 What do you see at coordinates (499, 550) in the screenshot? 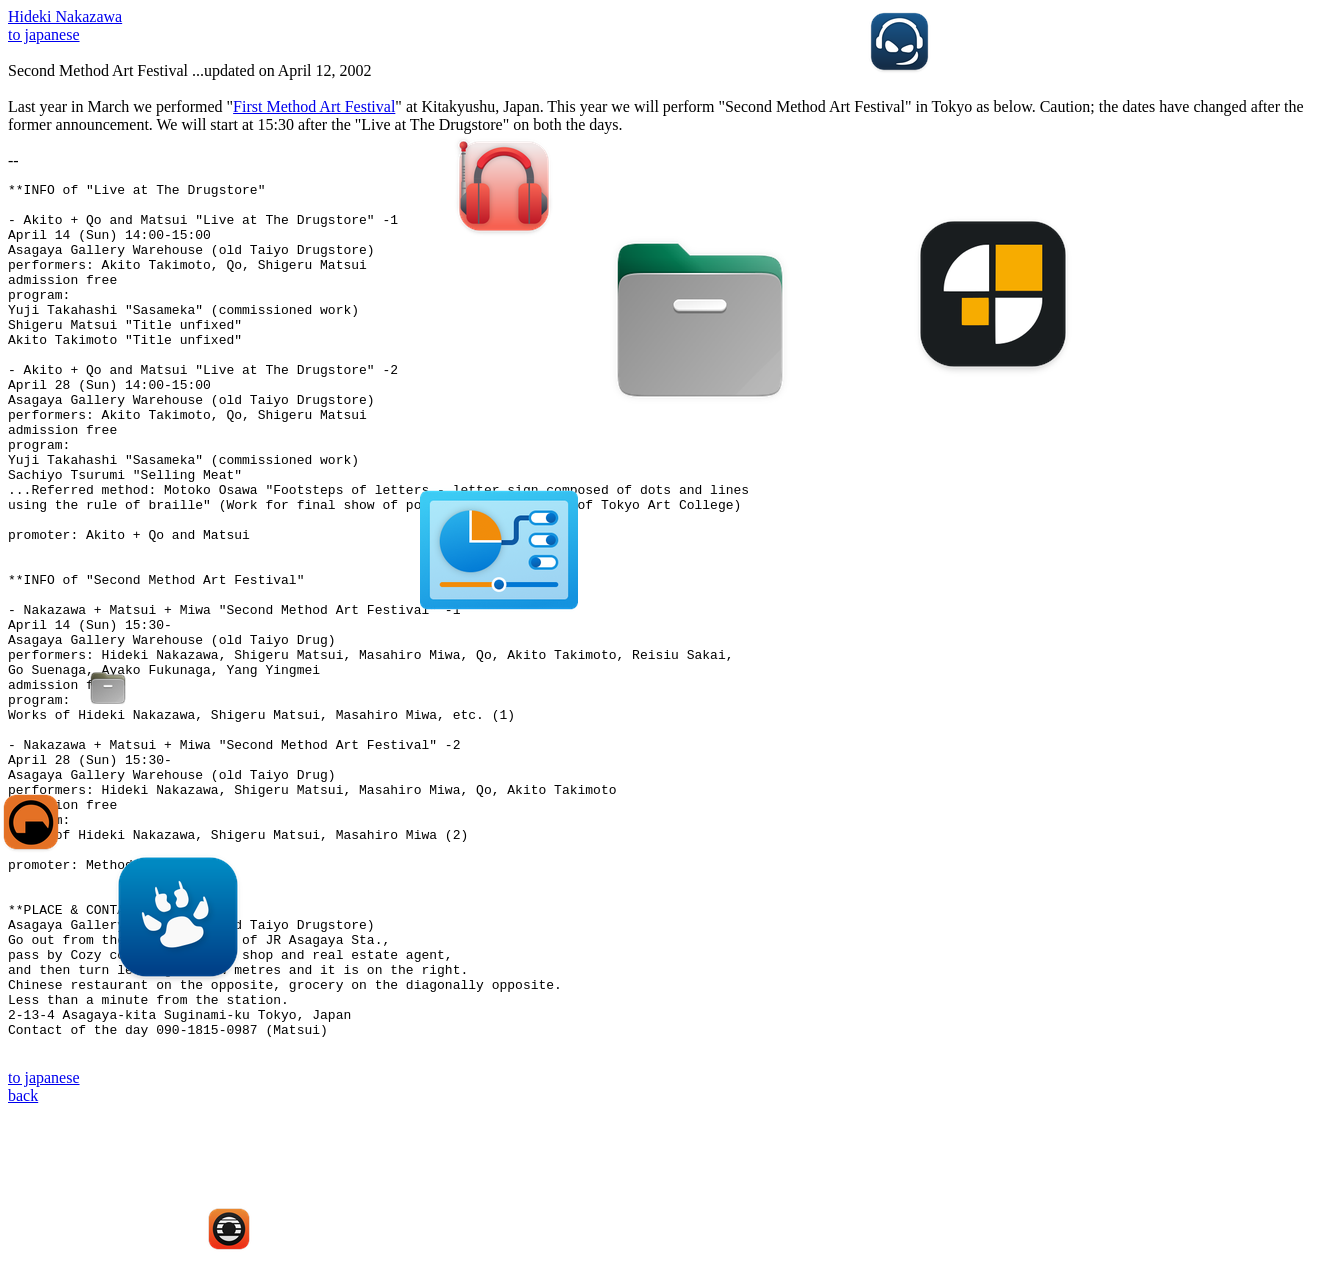
I see `open windows control panel settings` at bounding box center [499, 550].